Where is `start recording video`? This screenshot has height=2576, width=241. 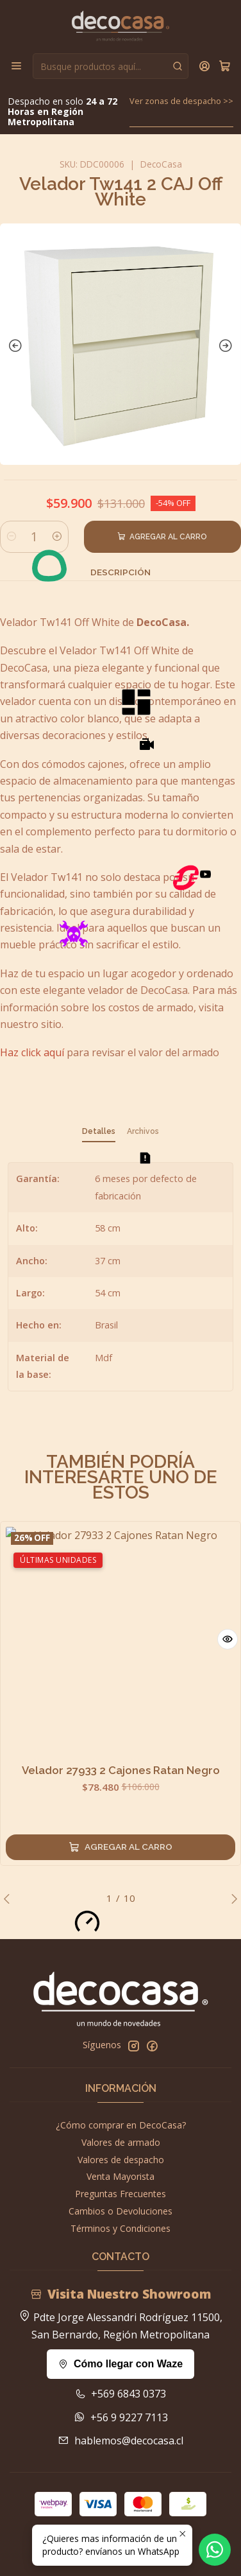 start recording video is located at coordinates (147, 745).